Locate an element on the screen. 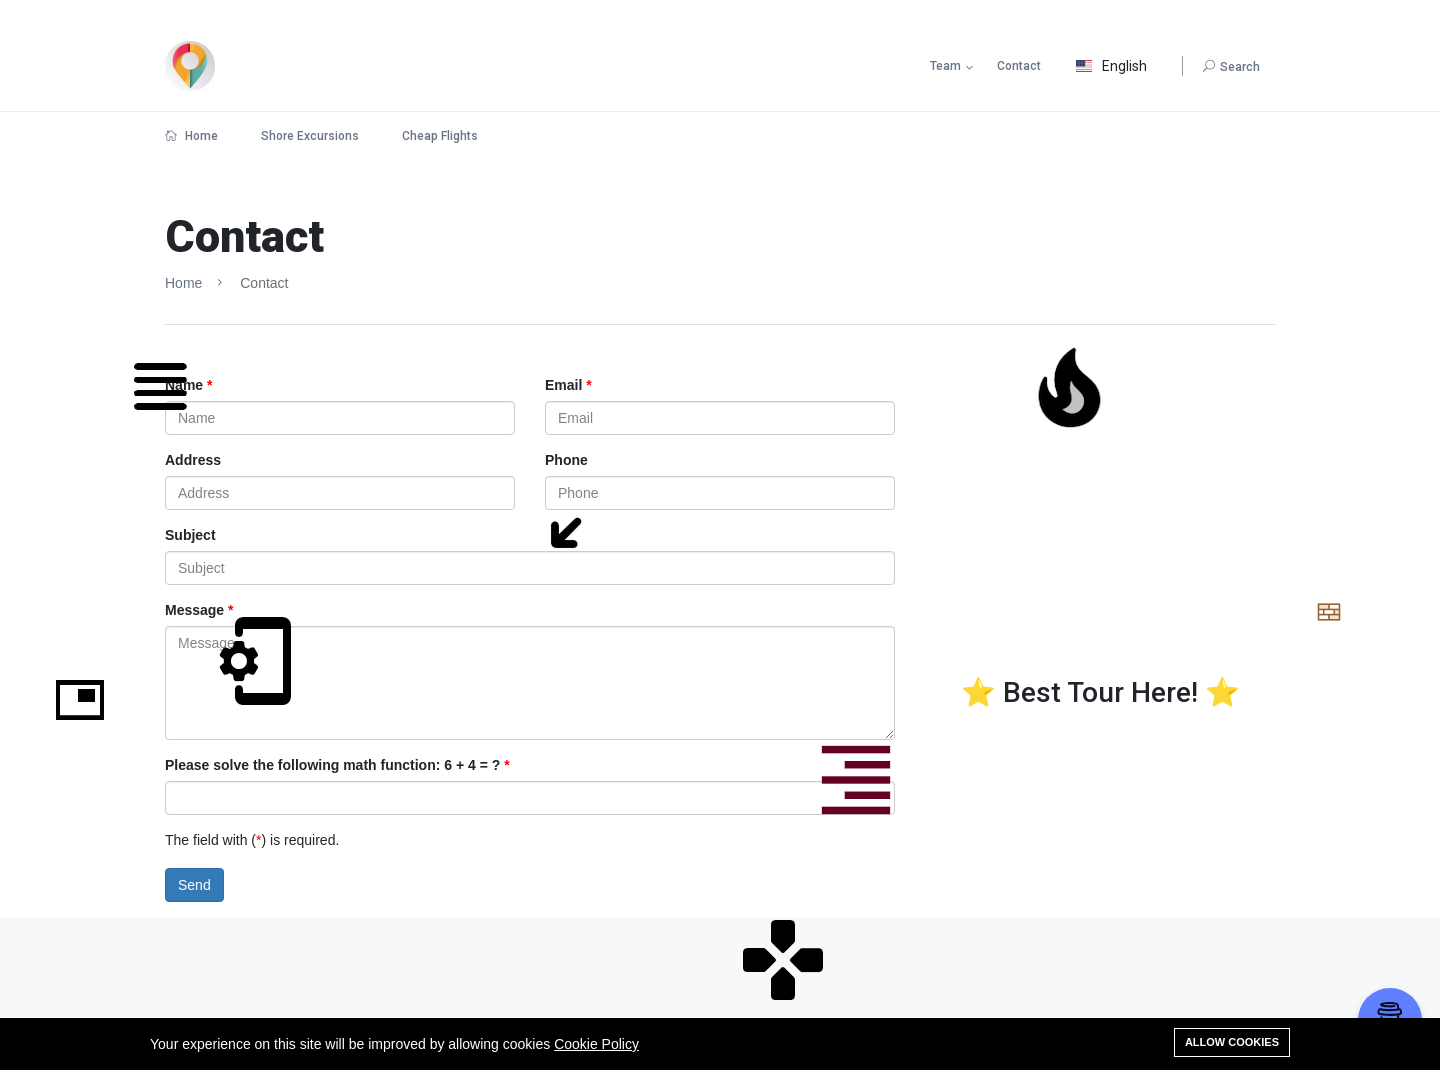 The width and height of the screenshot is (1440, 1070). view content in headline or list format is located at coordinates (160, 386).